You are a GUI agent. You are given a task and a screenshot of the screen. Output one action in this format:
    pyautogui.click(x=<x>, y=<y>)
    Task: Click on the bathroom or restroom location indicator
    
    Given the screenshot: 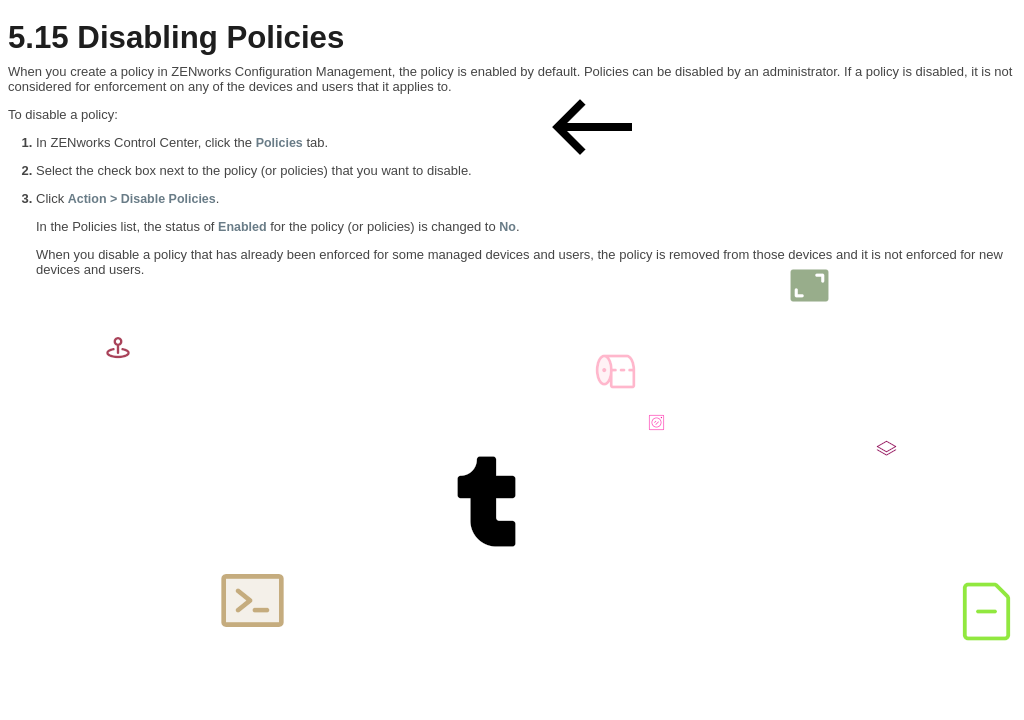 What is the action you would take?
    pyautogui.click(x=615, y=371)
    